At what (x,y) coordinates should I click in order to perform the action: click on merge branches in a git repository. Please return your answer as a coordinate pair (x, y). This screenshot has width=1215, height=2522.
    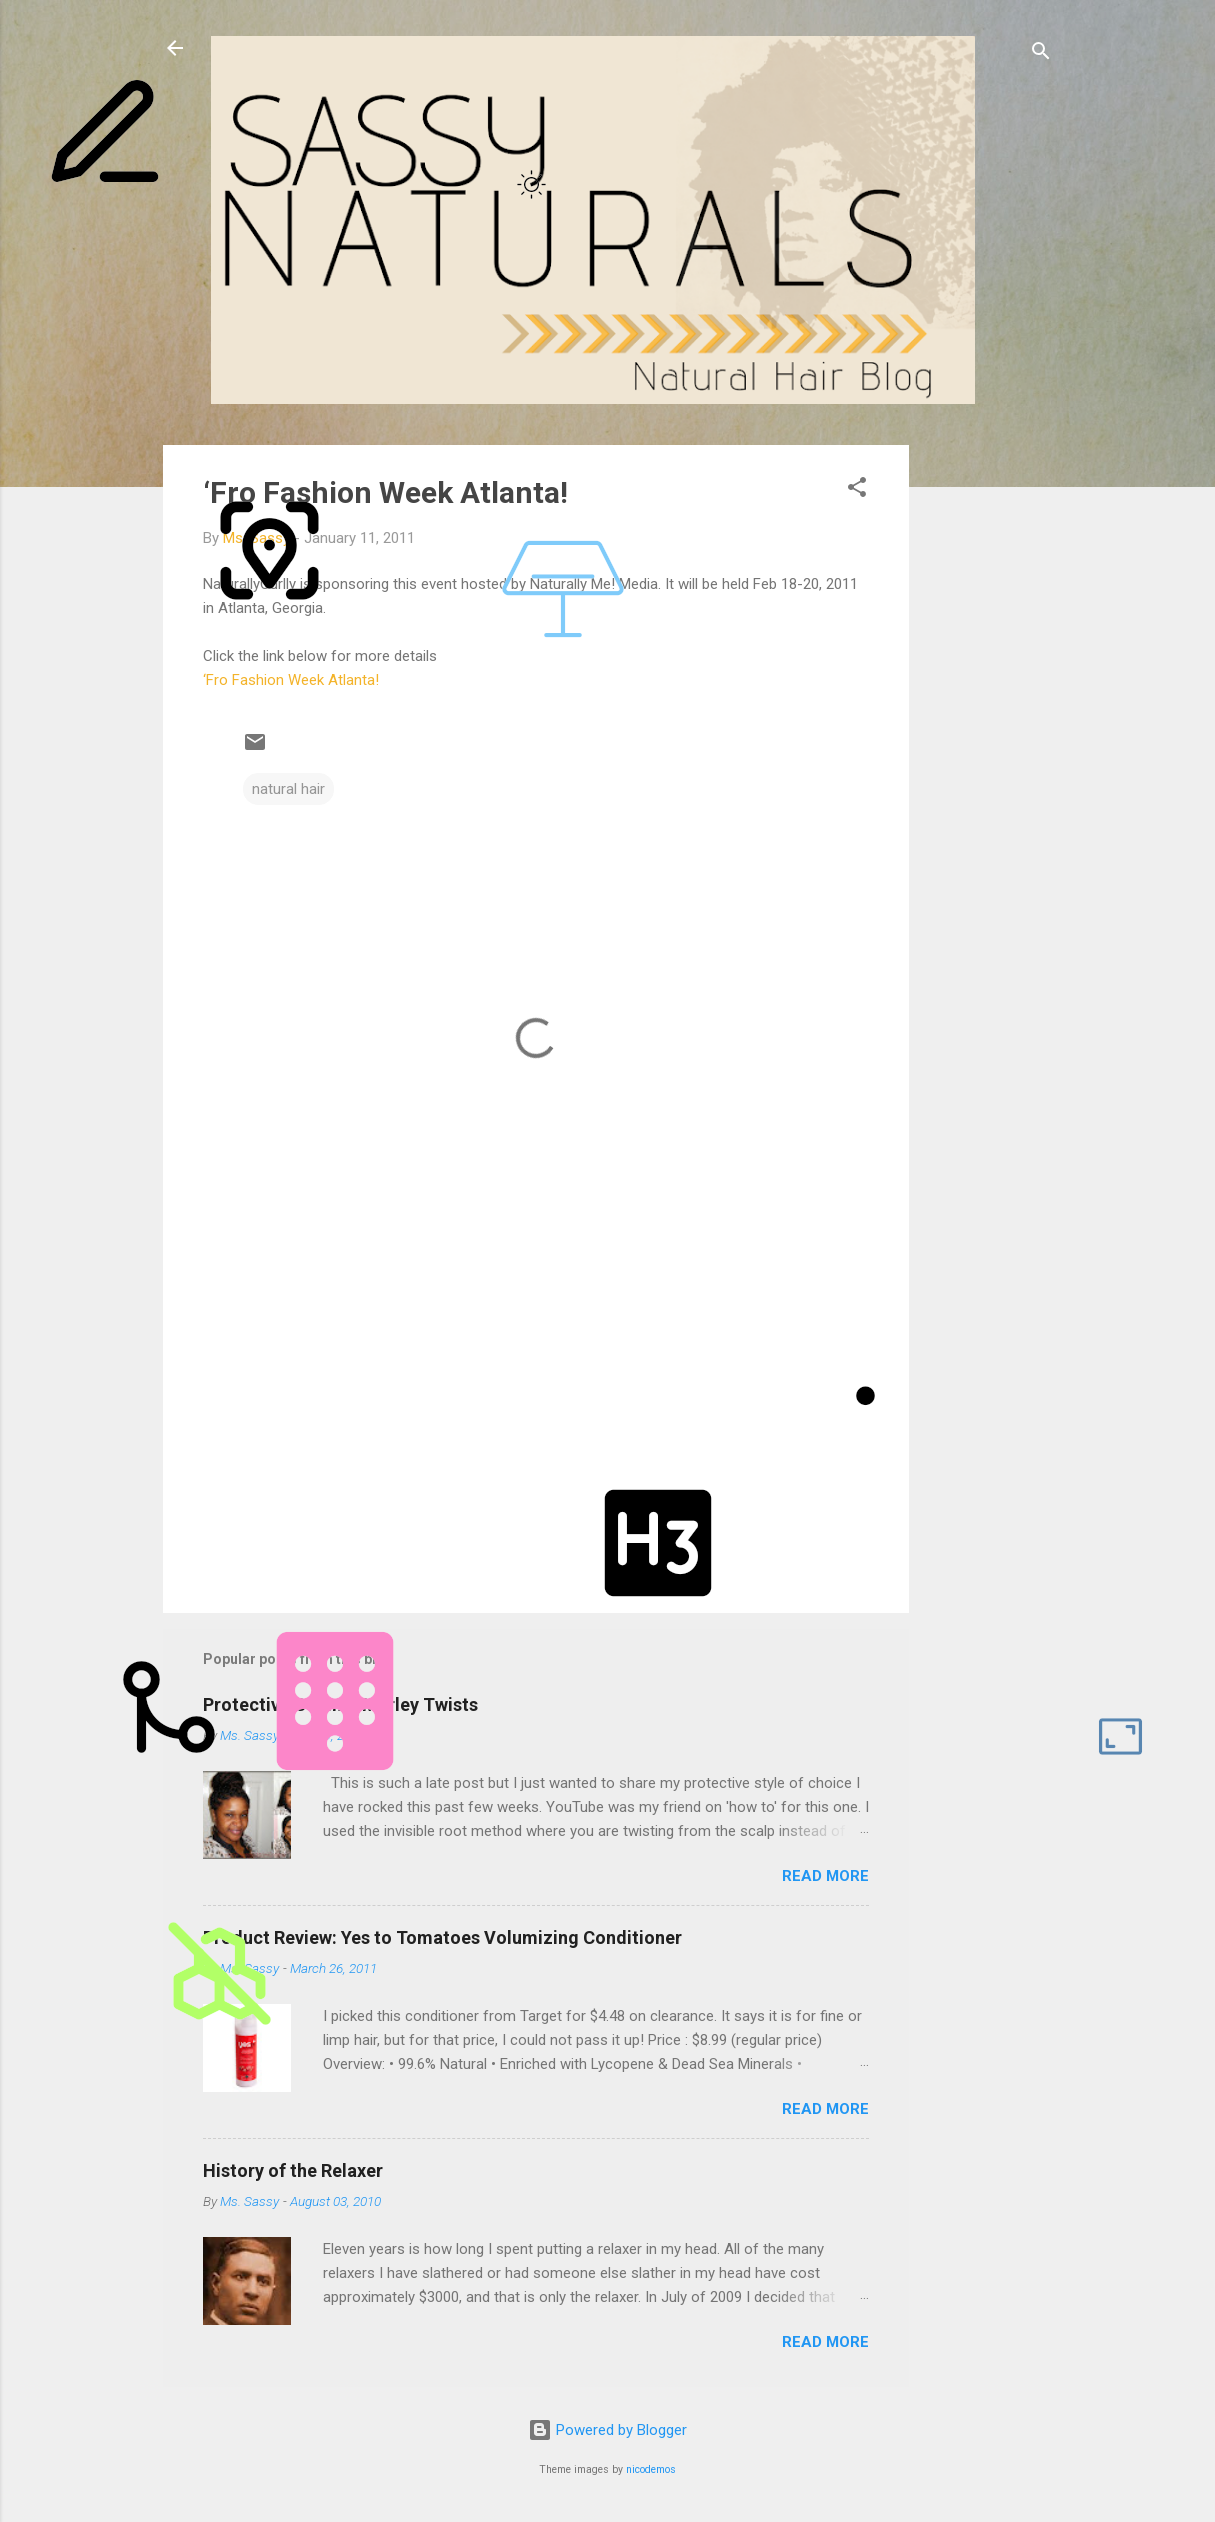
    Looking at the image, I should click on (169, 1707).